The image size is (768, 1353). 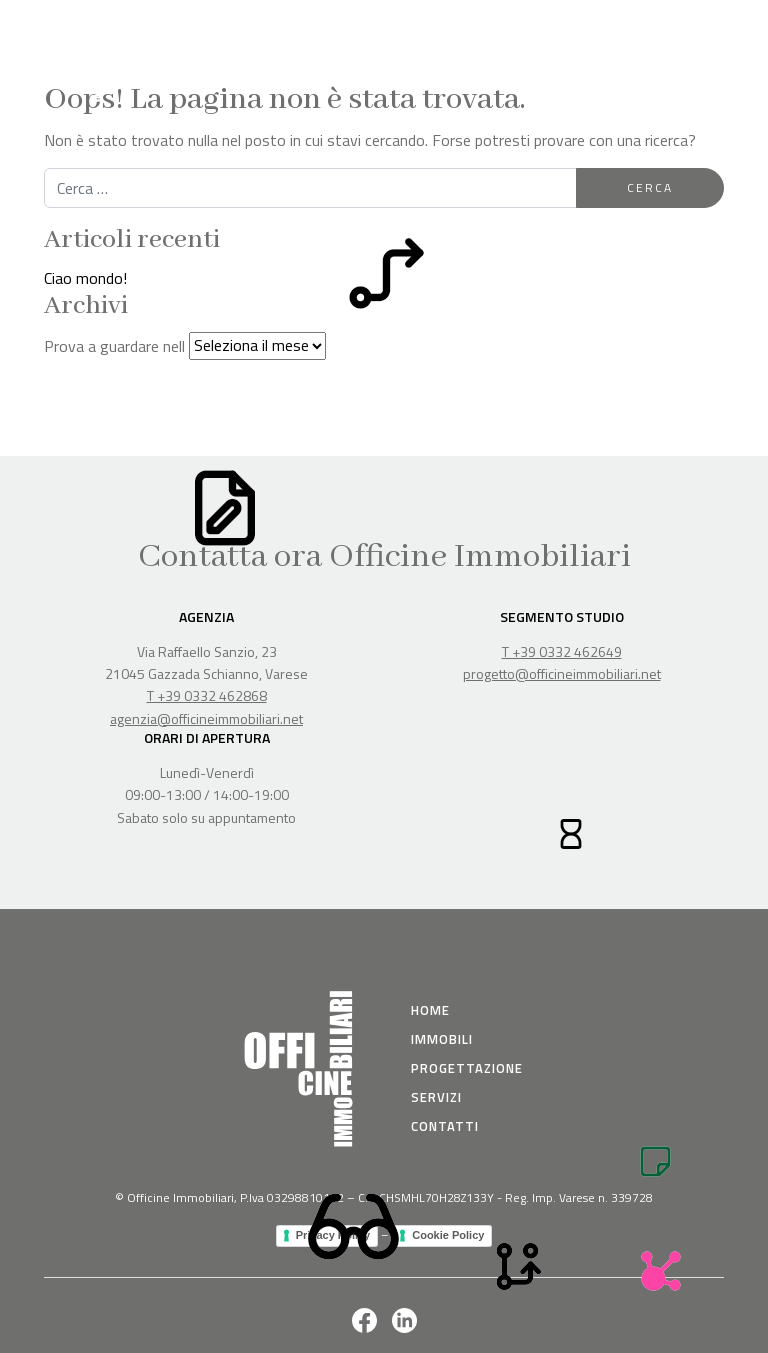 I want to click on follow a guided path or tutorial, so click(x=386, y=271).